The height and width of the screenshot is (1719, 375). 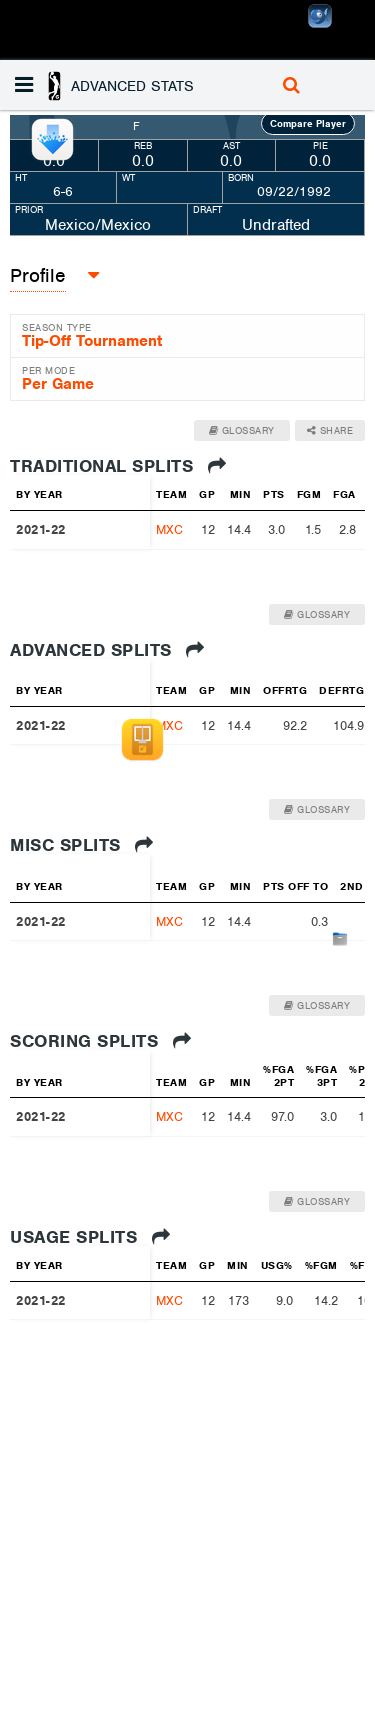 What do you see at coordinates (340, 939) in the screenshot?
I see `open the file manager application` at bounding box center [340, 939].